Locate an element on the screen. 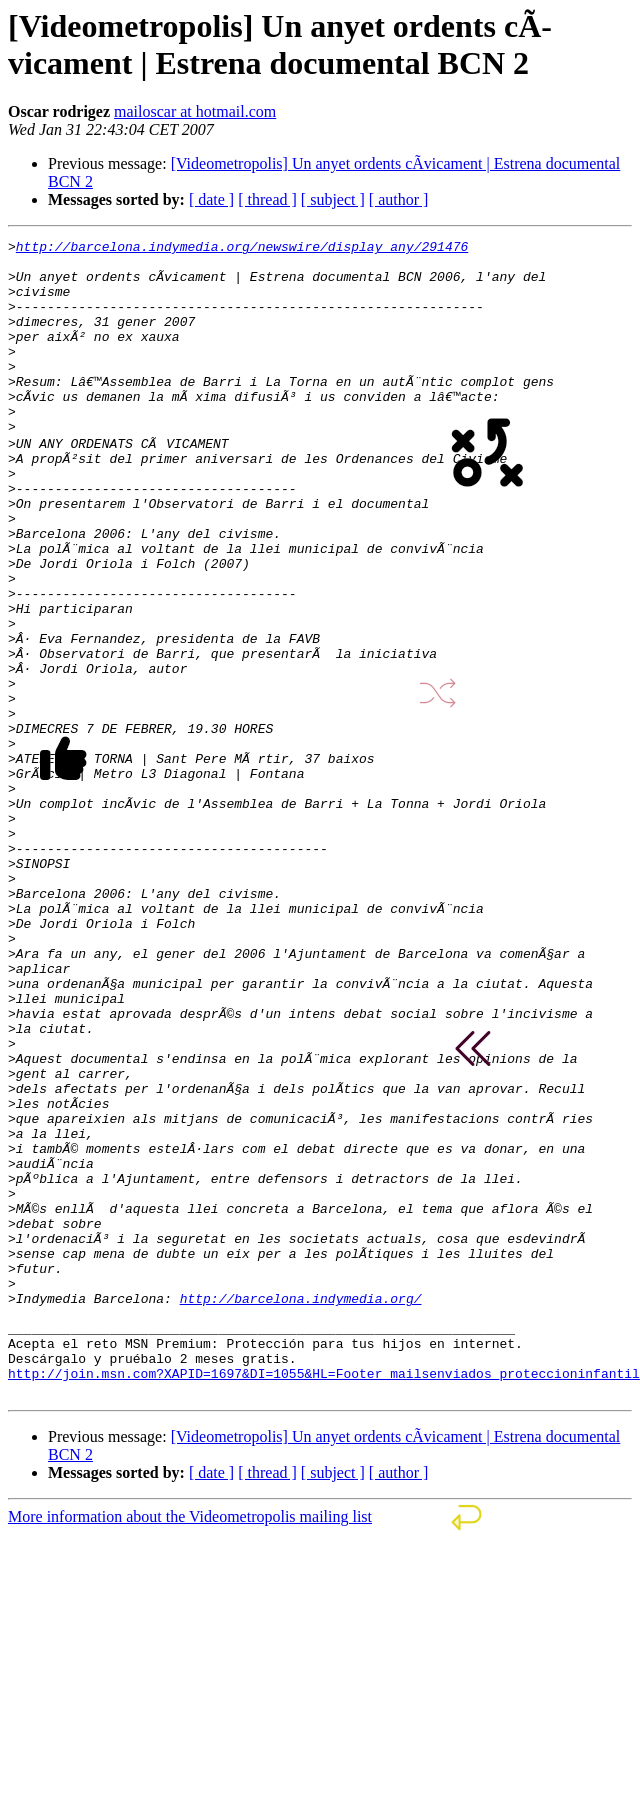 The width and height of the screenshot is (640, 1800). shuffle playlist or queue order is located at coordinates (437, 693).